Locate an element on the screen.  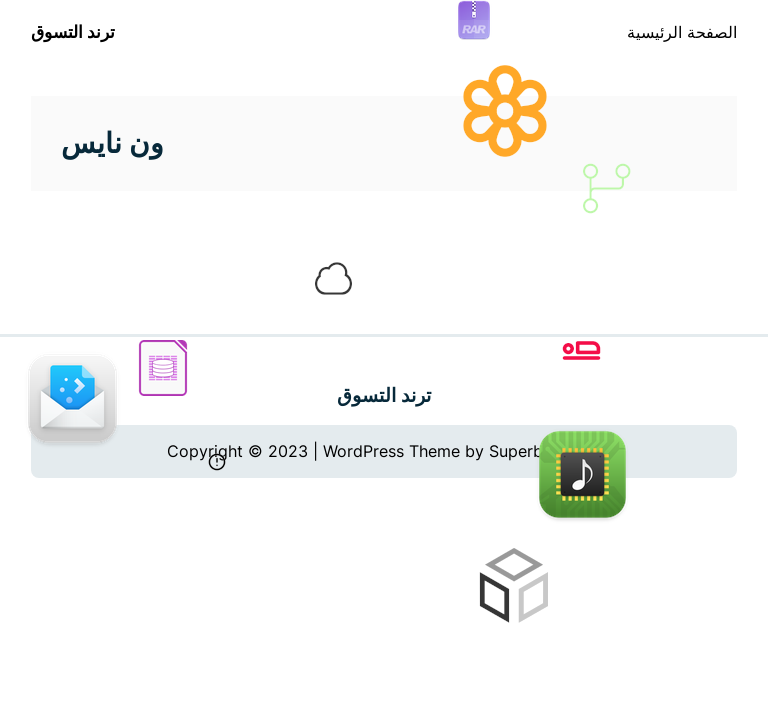
access internet or cloud-based applications is located at coordinates (333, 278).